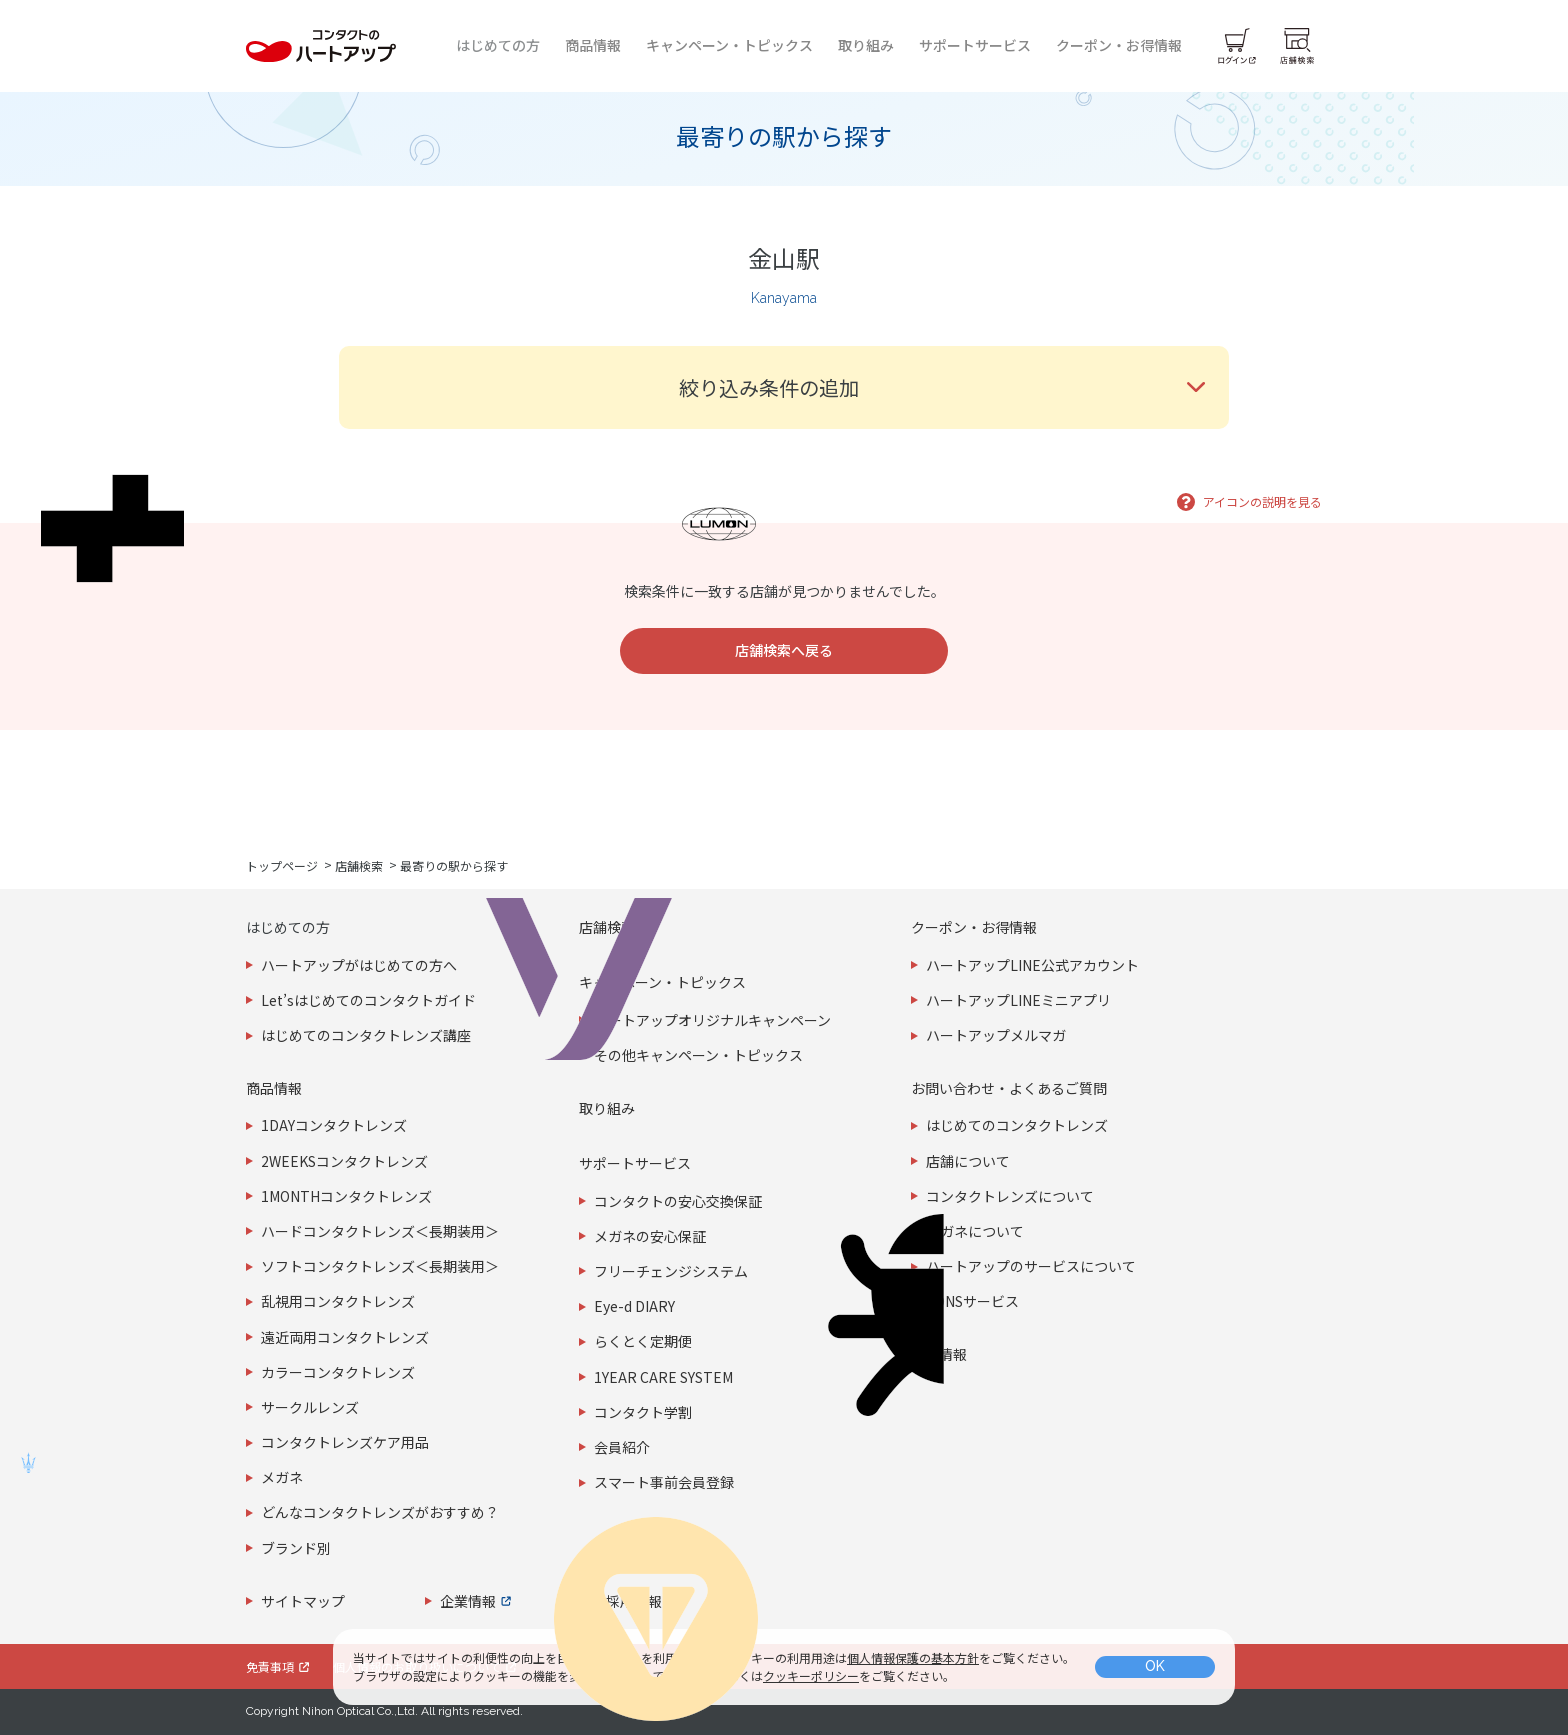 The height and width of the screenshot is (1735, 1568). I want to click on vonage app or service, so click(579, 979).